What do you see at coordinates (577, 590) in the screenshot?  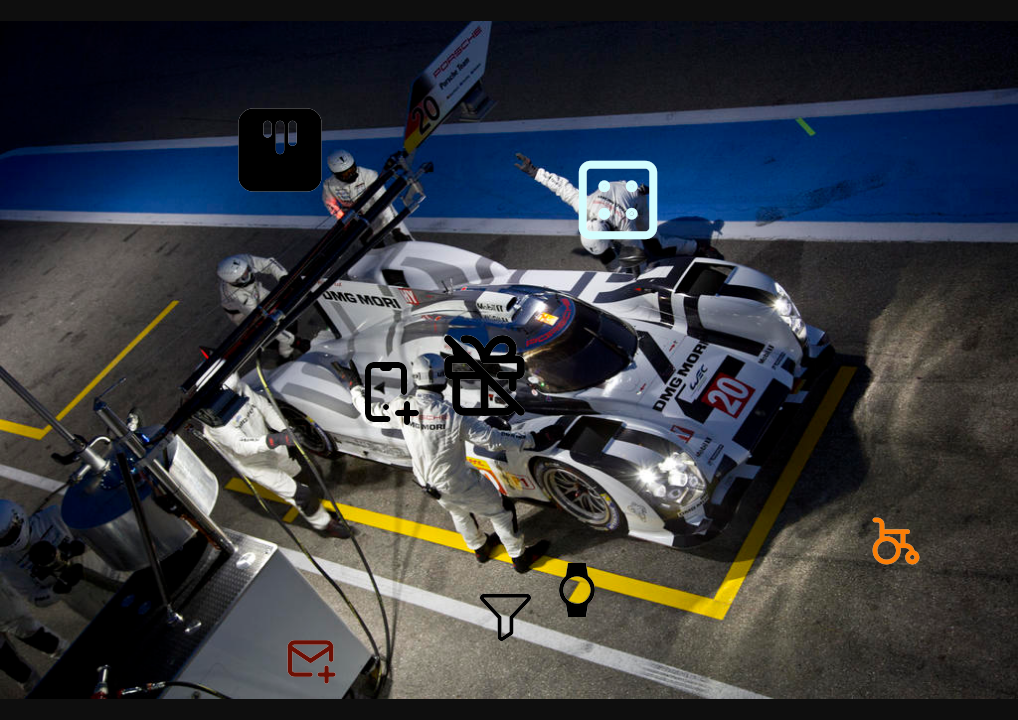 I see `access smartwatch settings or paired device` at bounding box center [577, 590].